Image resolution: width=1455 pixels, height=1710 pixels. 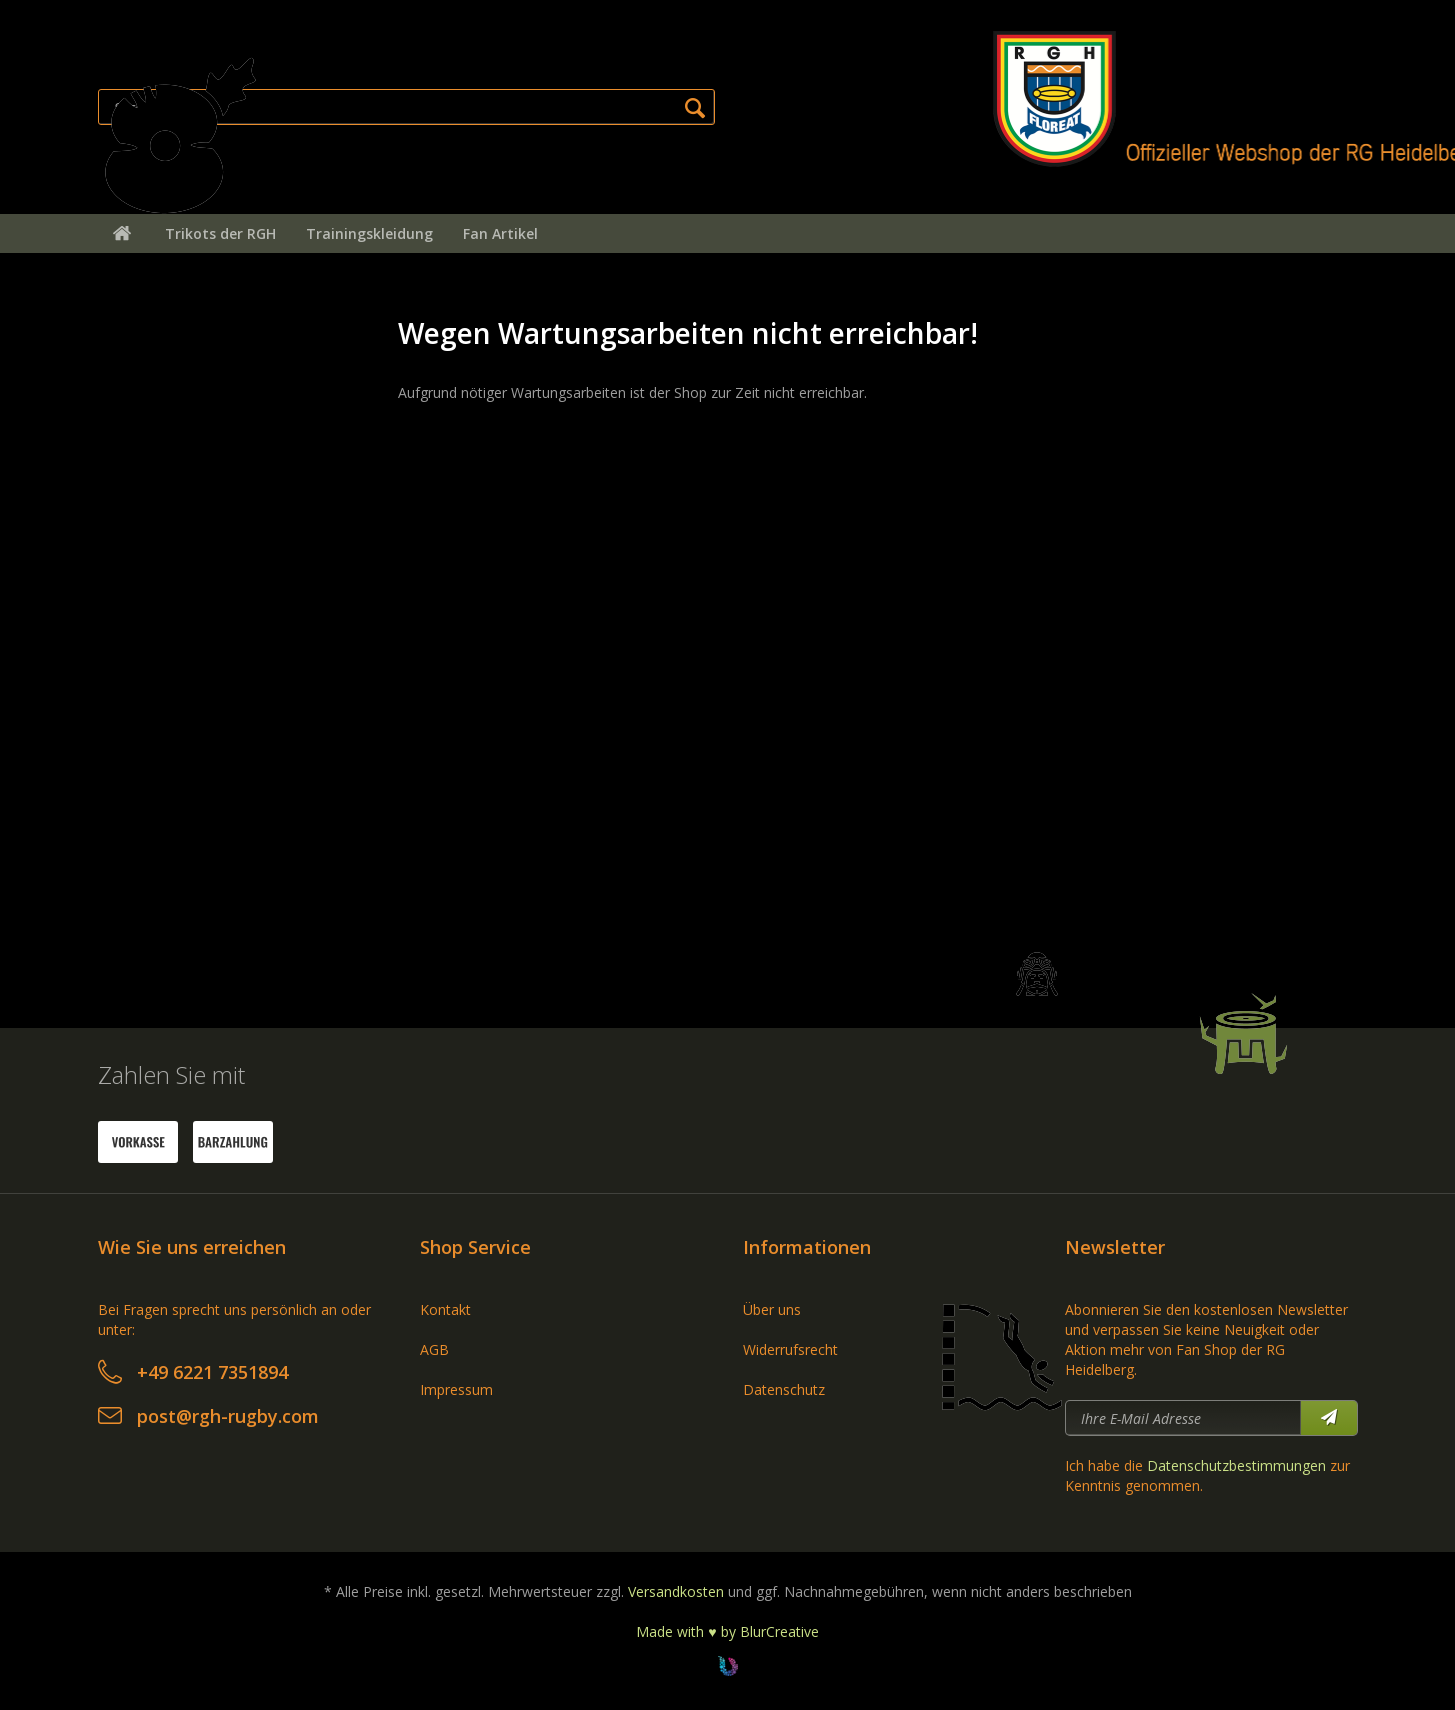 I want to click on poppy flower icon for remembrance or memorial features, so click(x=180, y=135).